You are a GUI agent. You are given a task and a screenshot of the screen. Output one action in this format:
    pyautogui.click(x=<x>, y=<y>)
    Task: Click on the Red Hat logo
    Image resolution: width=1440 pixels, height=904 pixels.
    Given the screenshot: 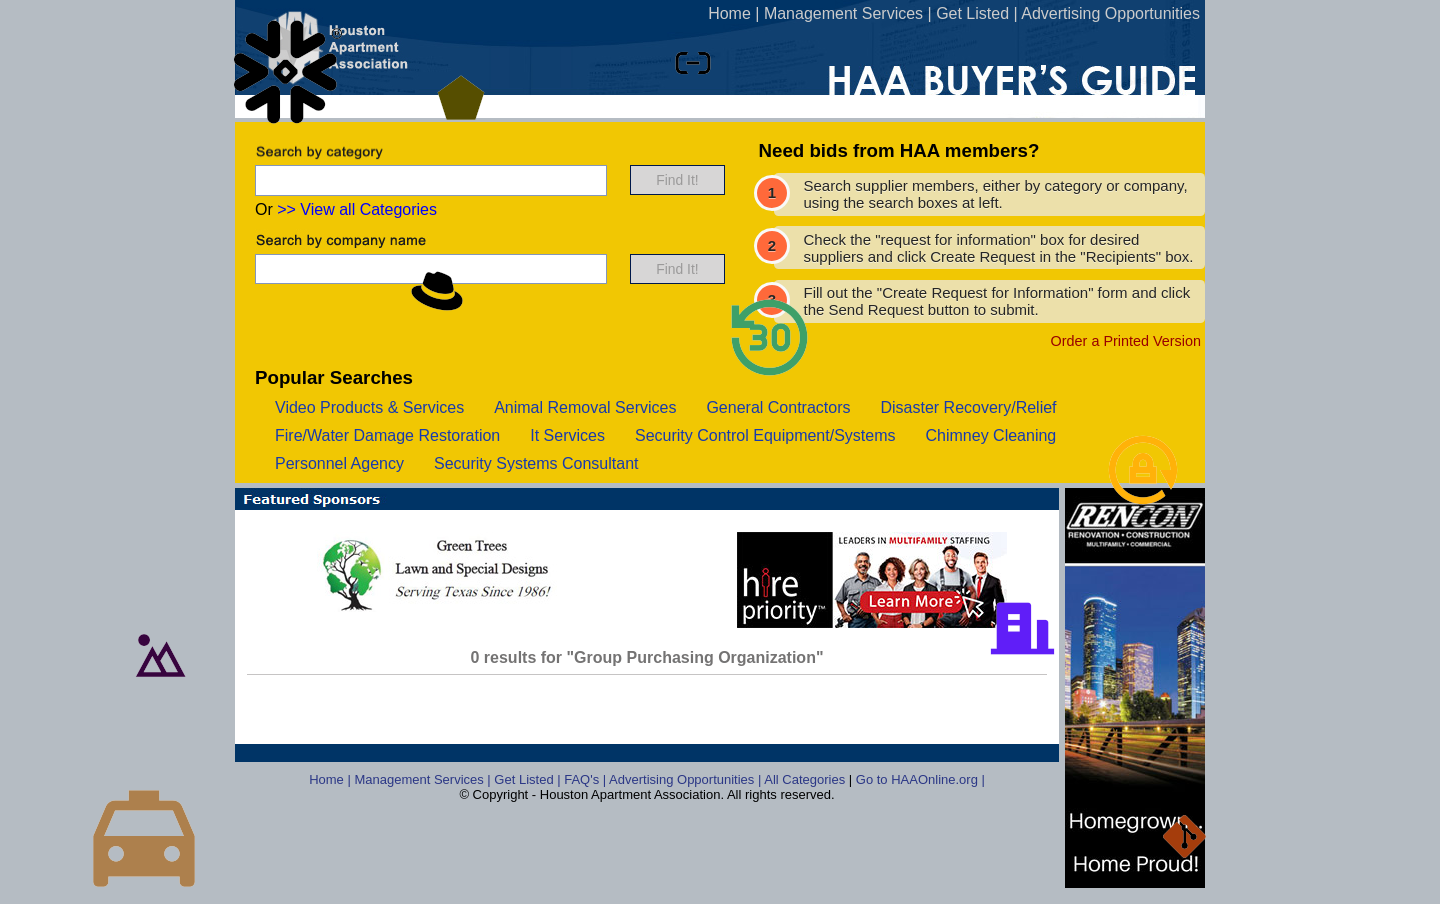 What is the action you would take?
    pyautogui.click(x=437, y=291)
    